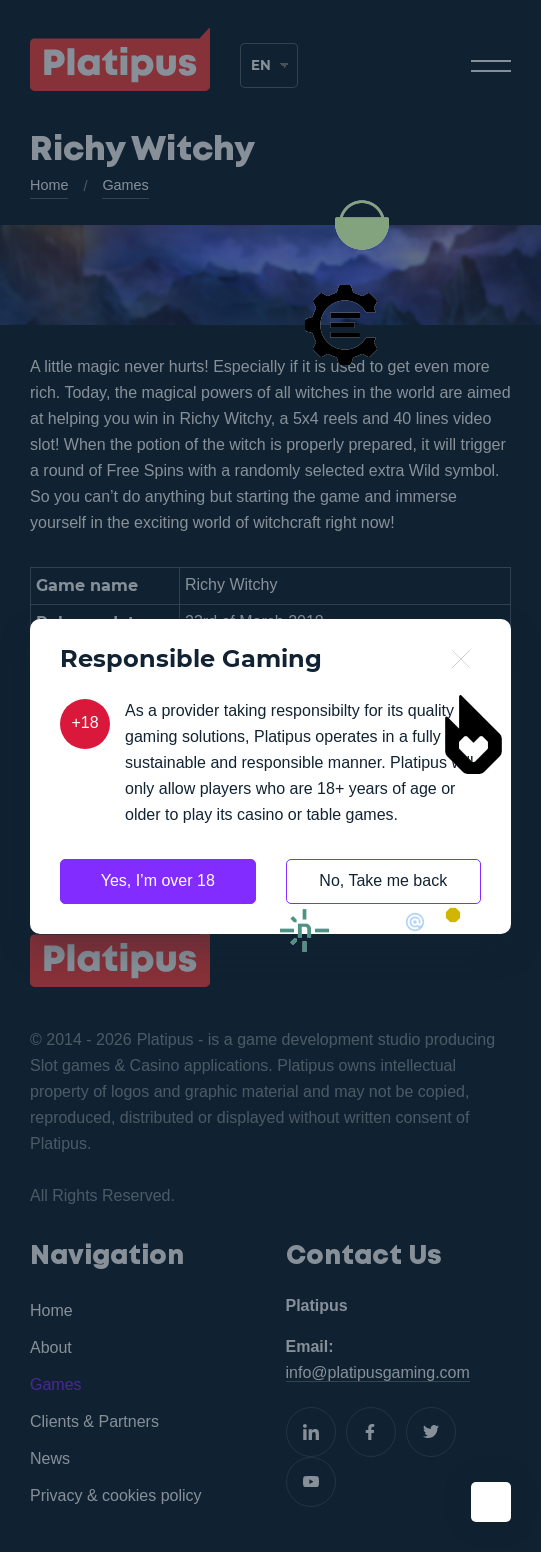  I want to click on compose a new email, so click(415, 922).